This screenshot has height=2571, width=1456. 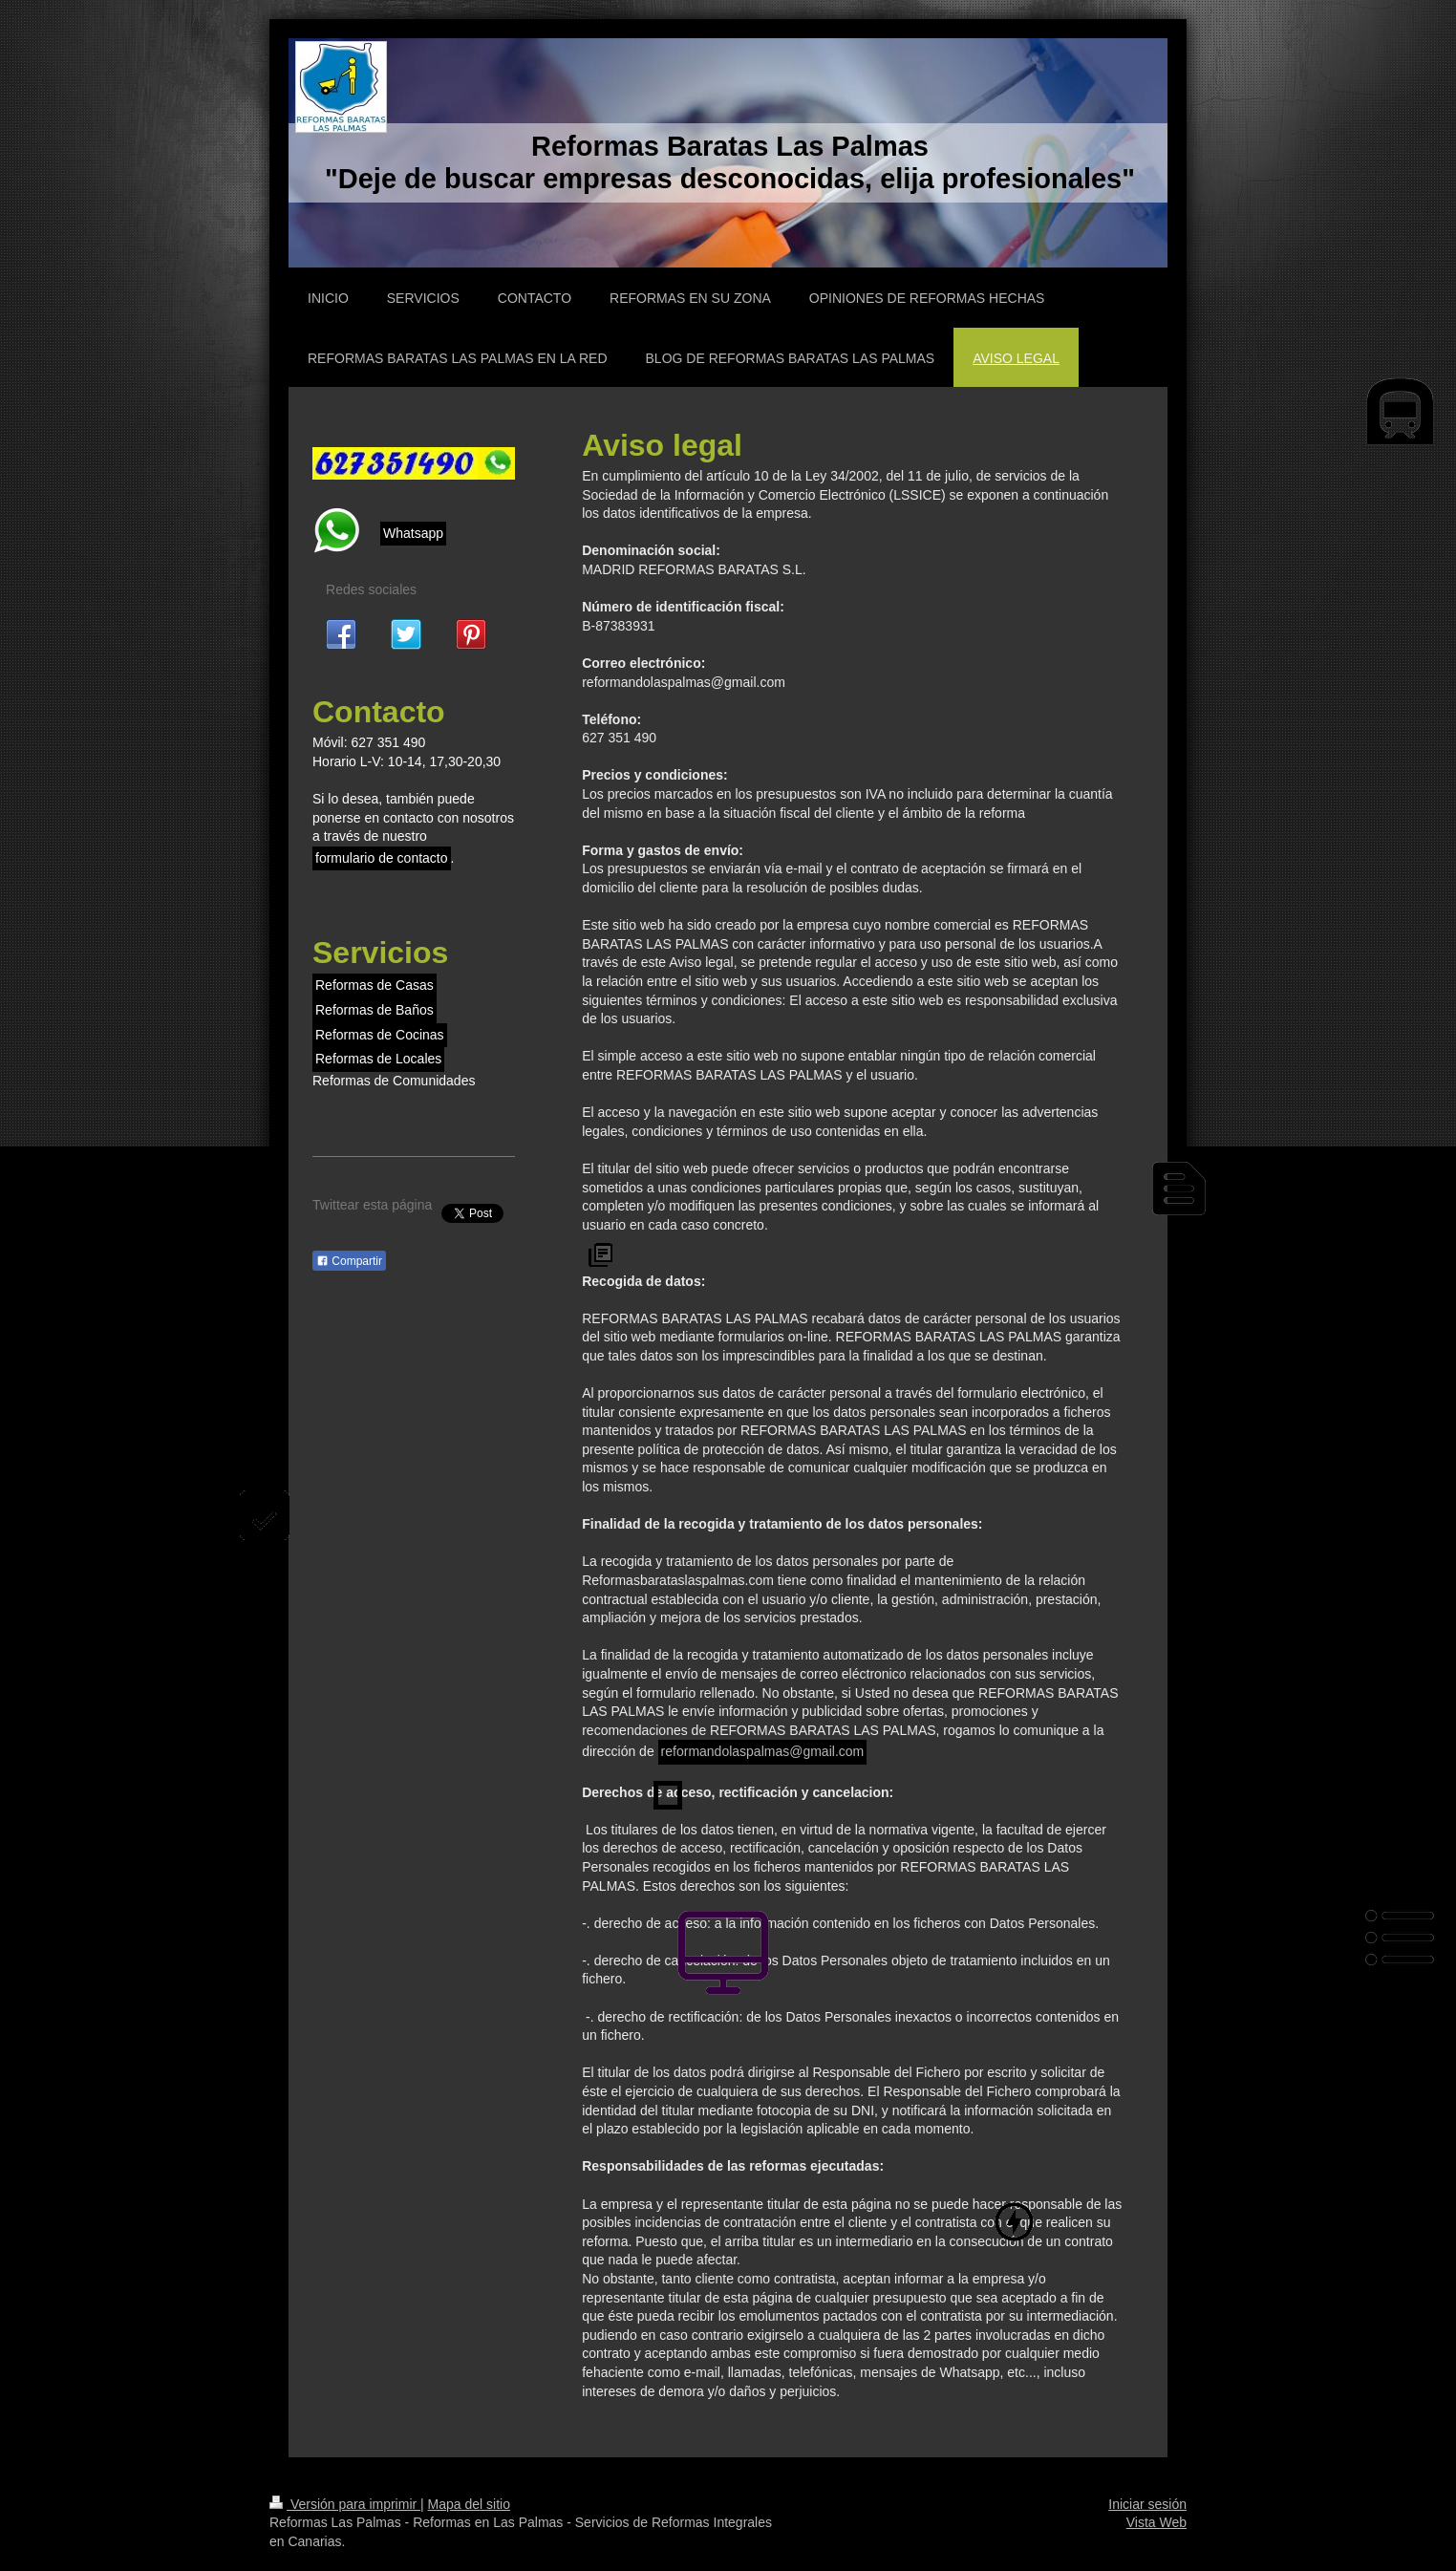 What do you see at coordinates (723, 1949) in the screenshot?
I see `switch to desktop view` at bounding box center [723, 1949].